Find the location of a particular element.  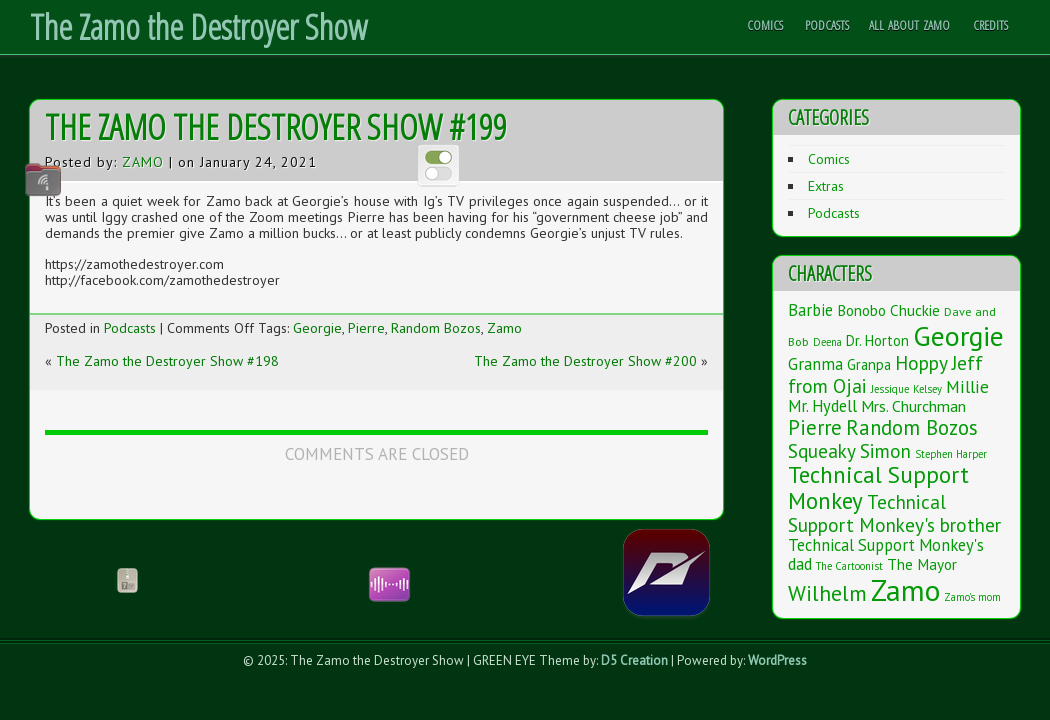

open insync cloud sync folder is located at coordinates (43, 179).